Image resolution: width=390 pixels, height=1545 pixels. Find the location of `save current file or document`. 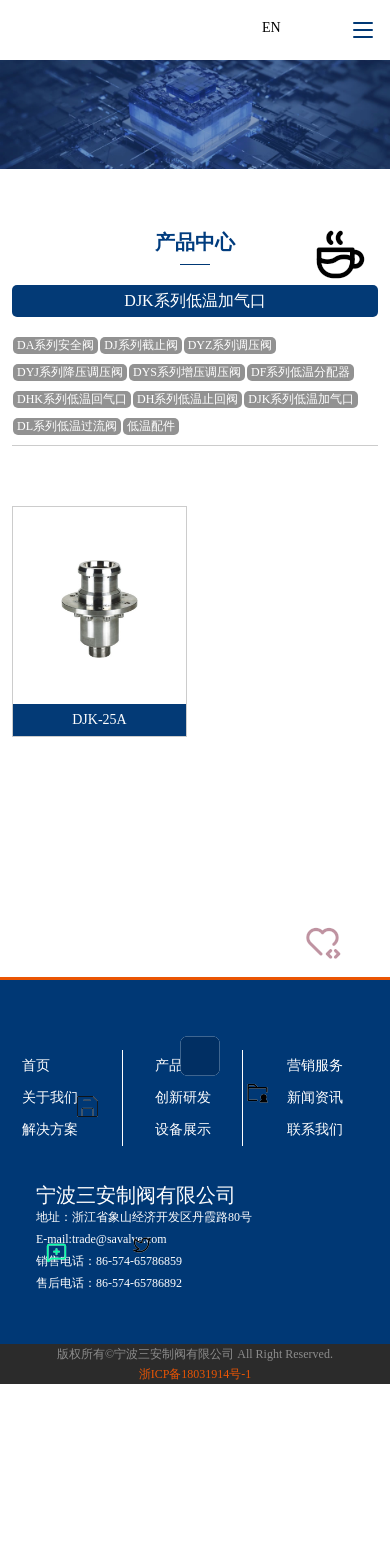

save current file or document is located at coordinates (87, 1106).